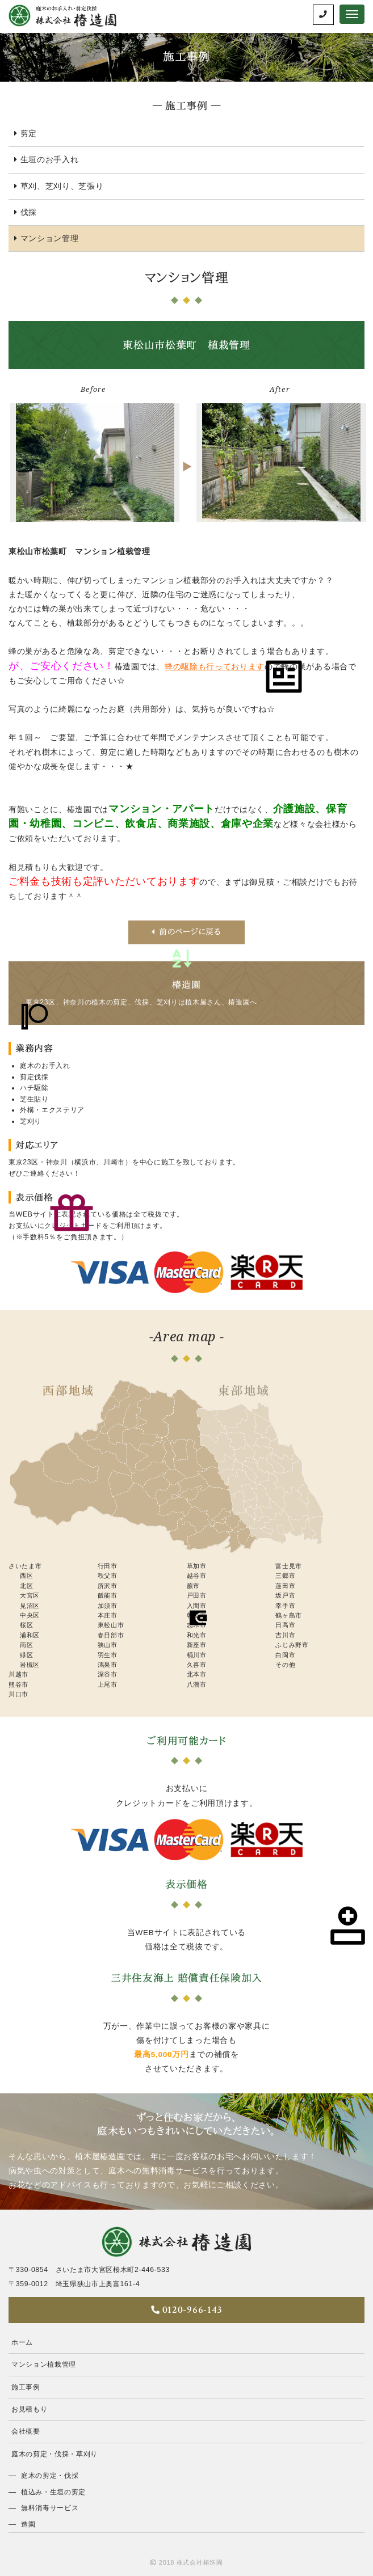  What do you see at coordinates (347, 1927) in the screenshot?
I see `insert a new row above the current selection` at bounding box center [347, 1927].